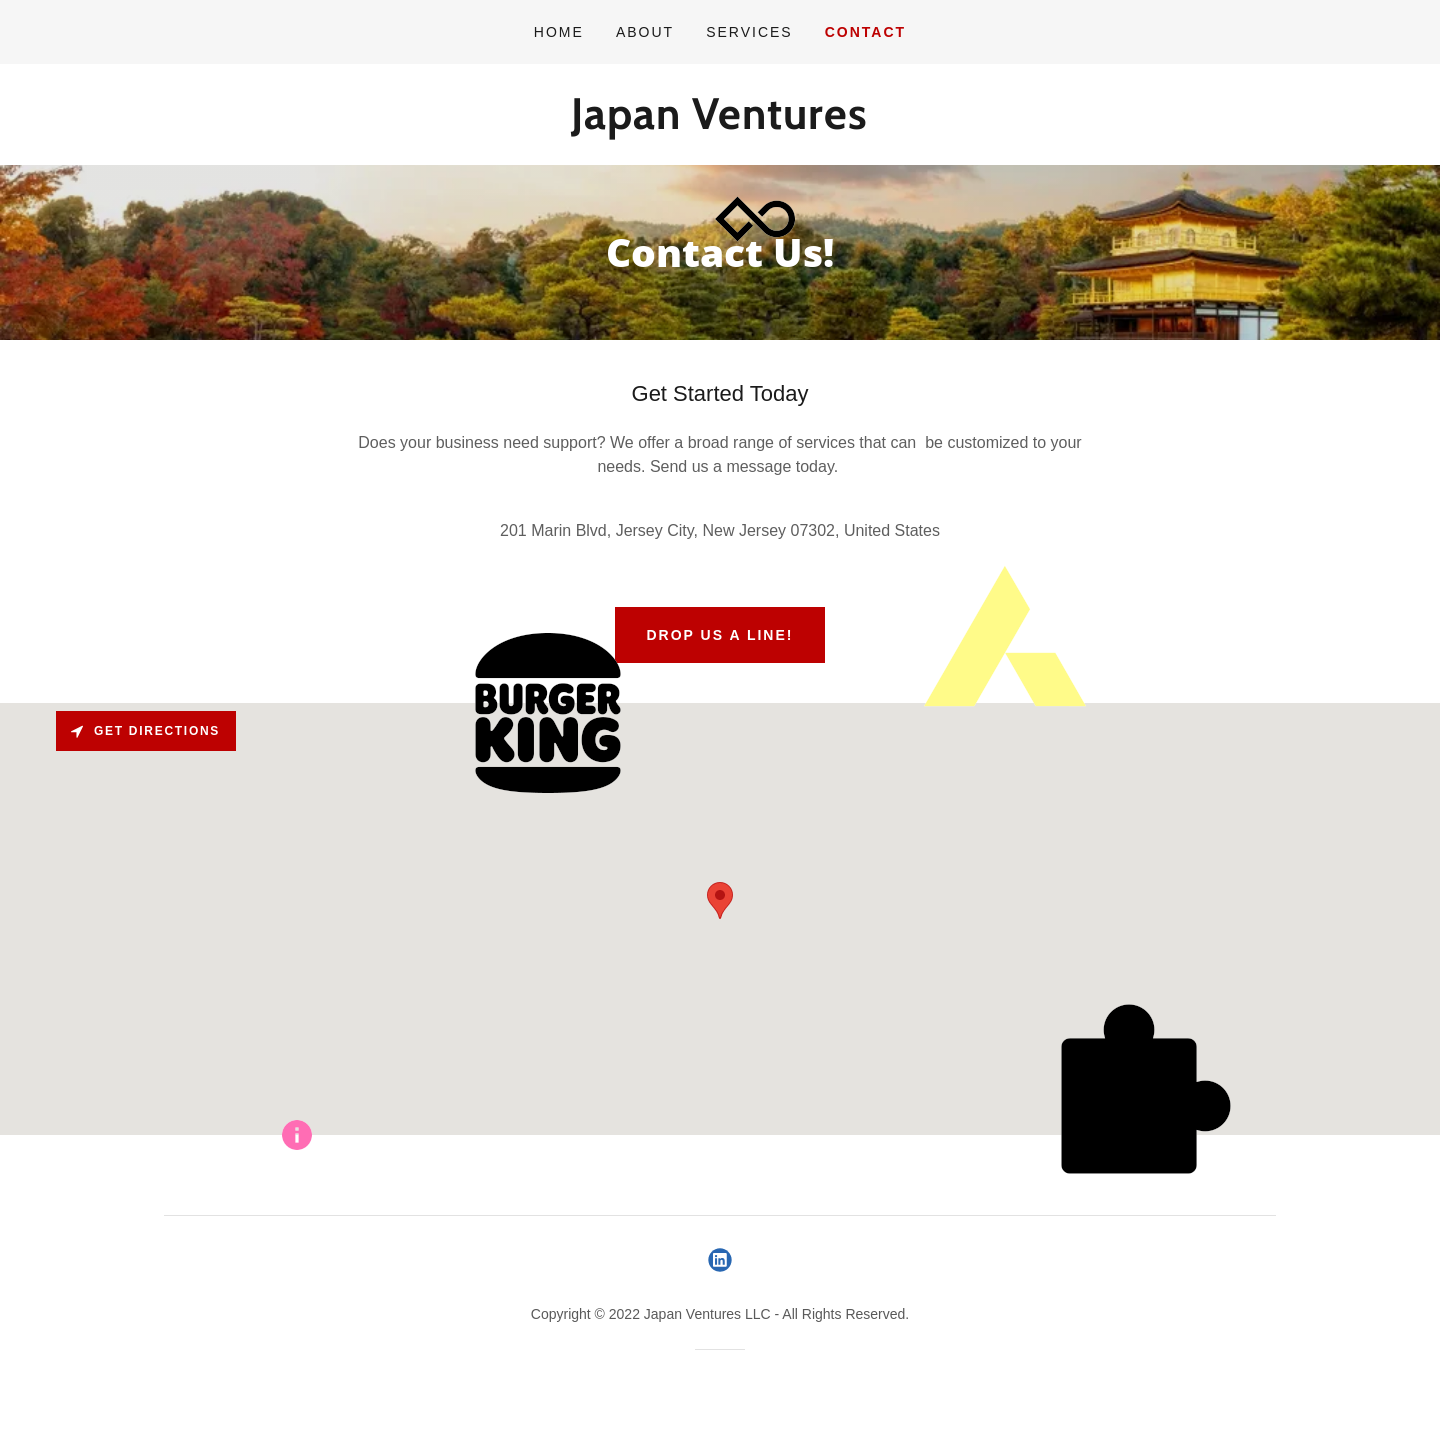  What do you see at coordinates (1005, 636) in the screenshot?
I see `axis bank app or service` at bounding box center [1005, 636].